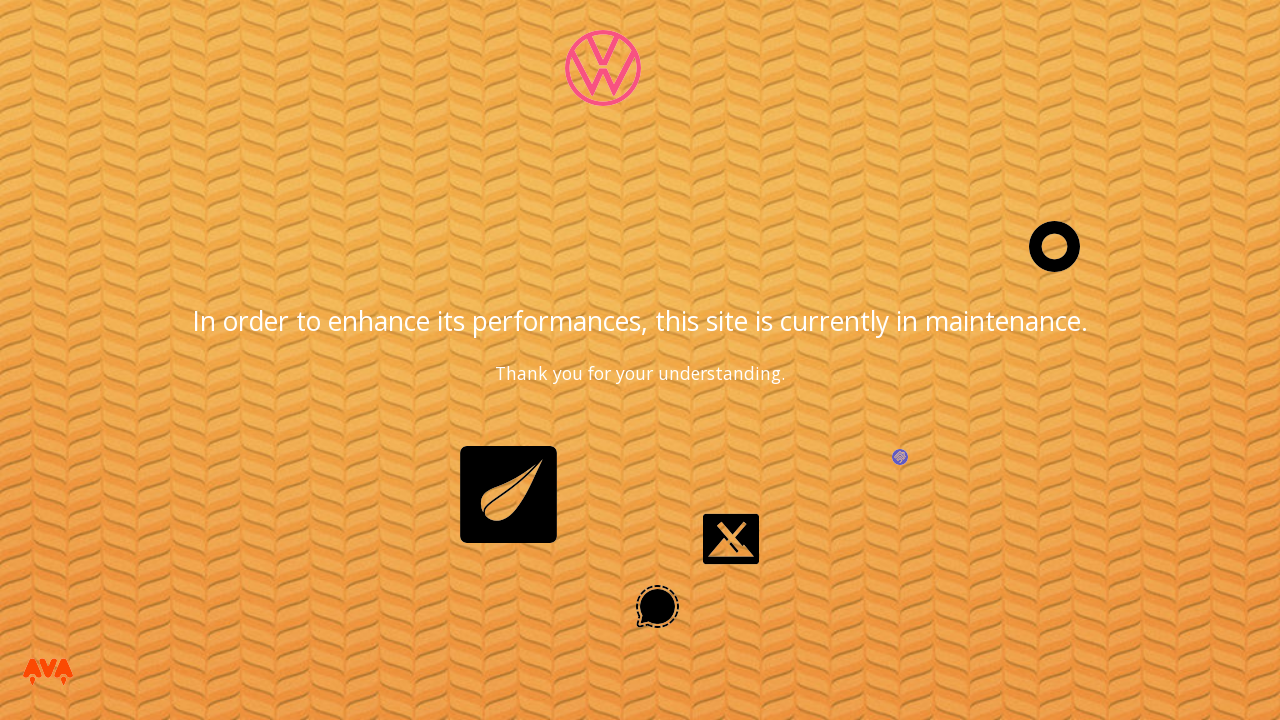  I want to click on thymeleaf java template engine logo, so click(508, 494).